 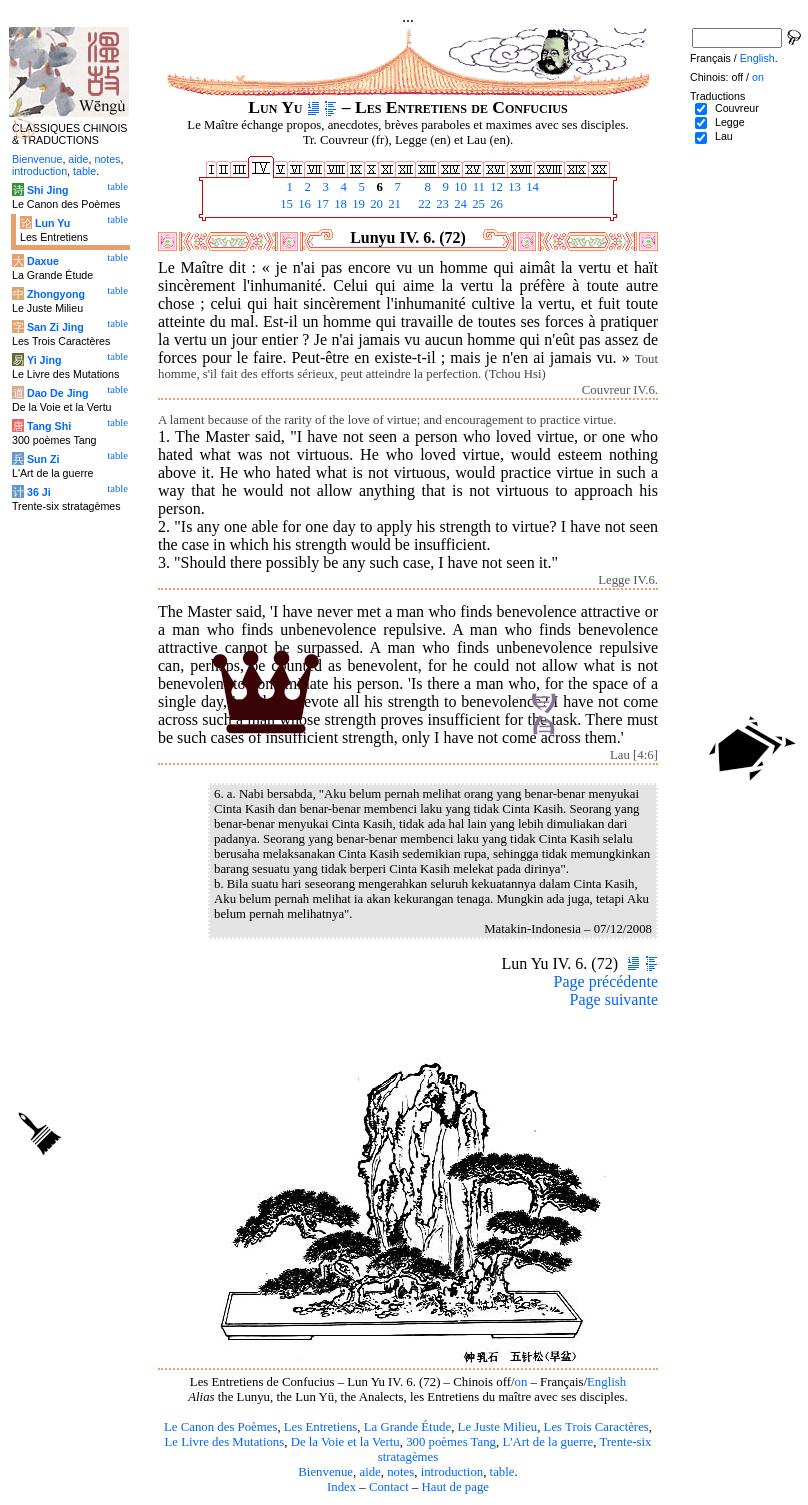 I want to click on access painting or drawing tools, so click(x=40, y=1134).